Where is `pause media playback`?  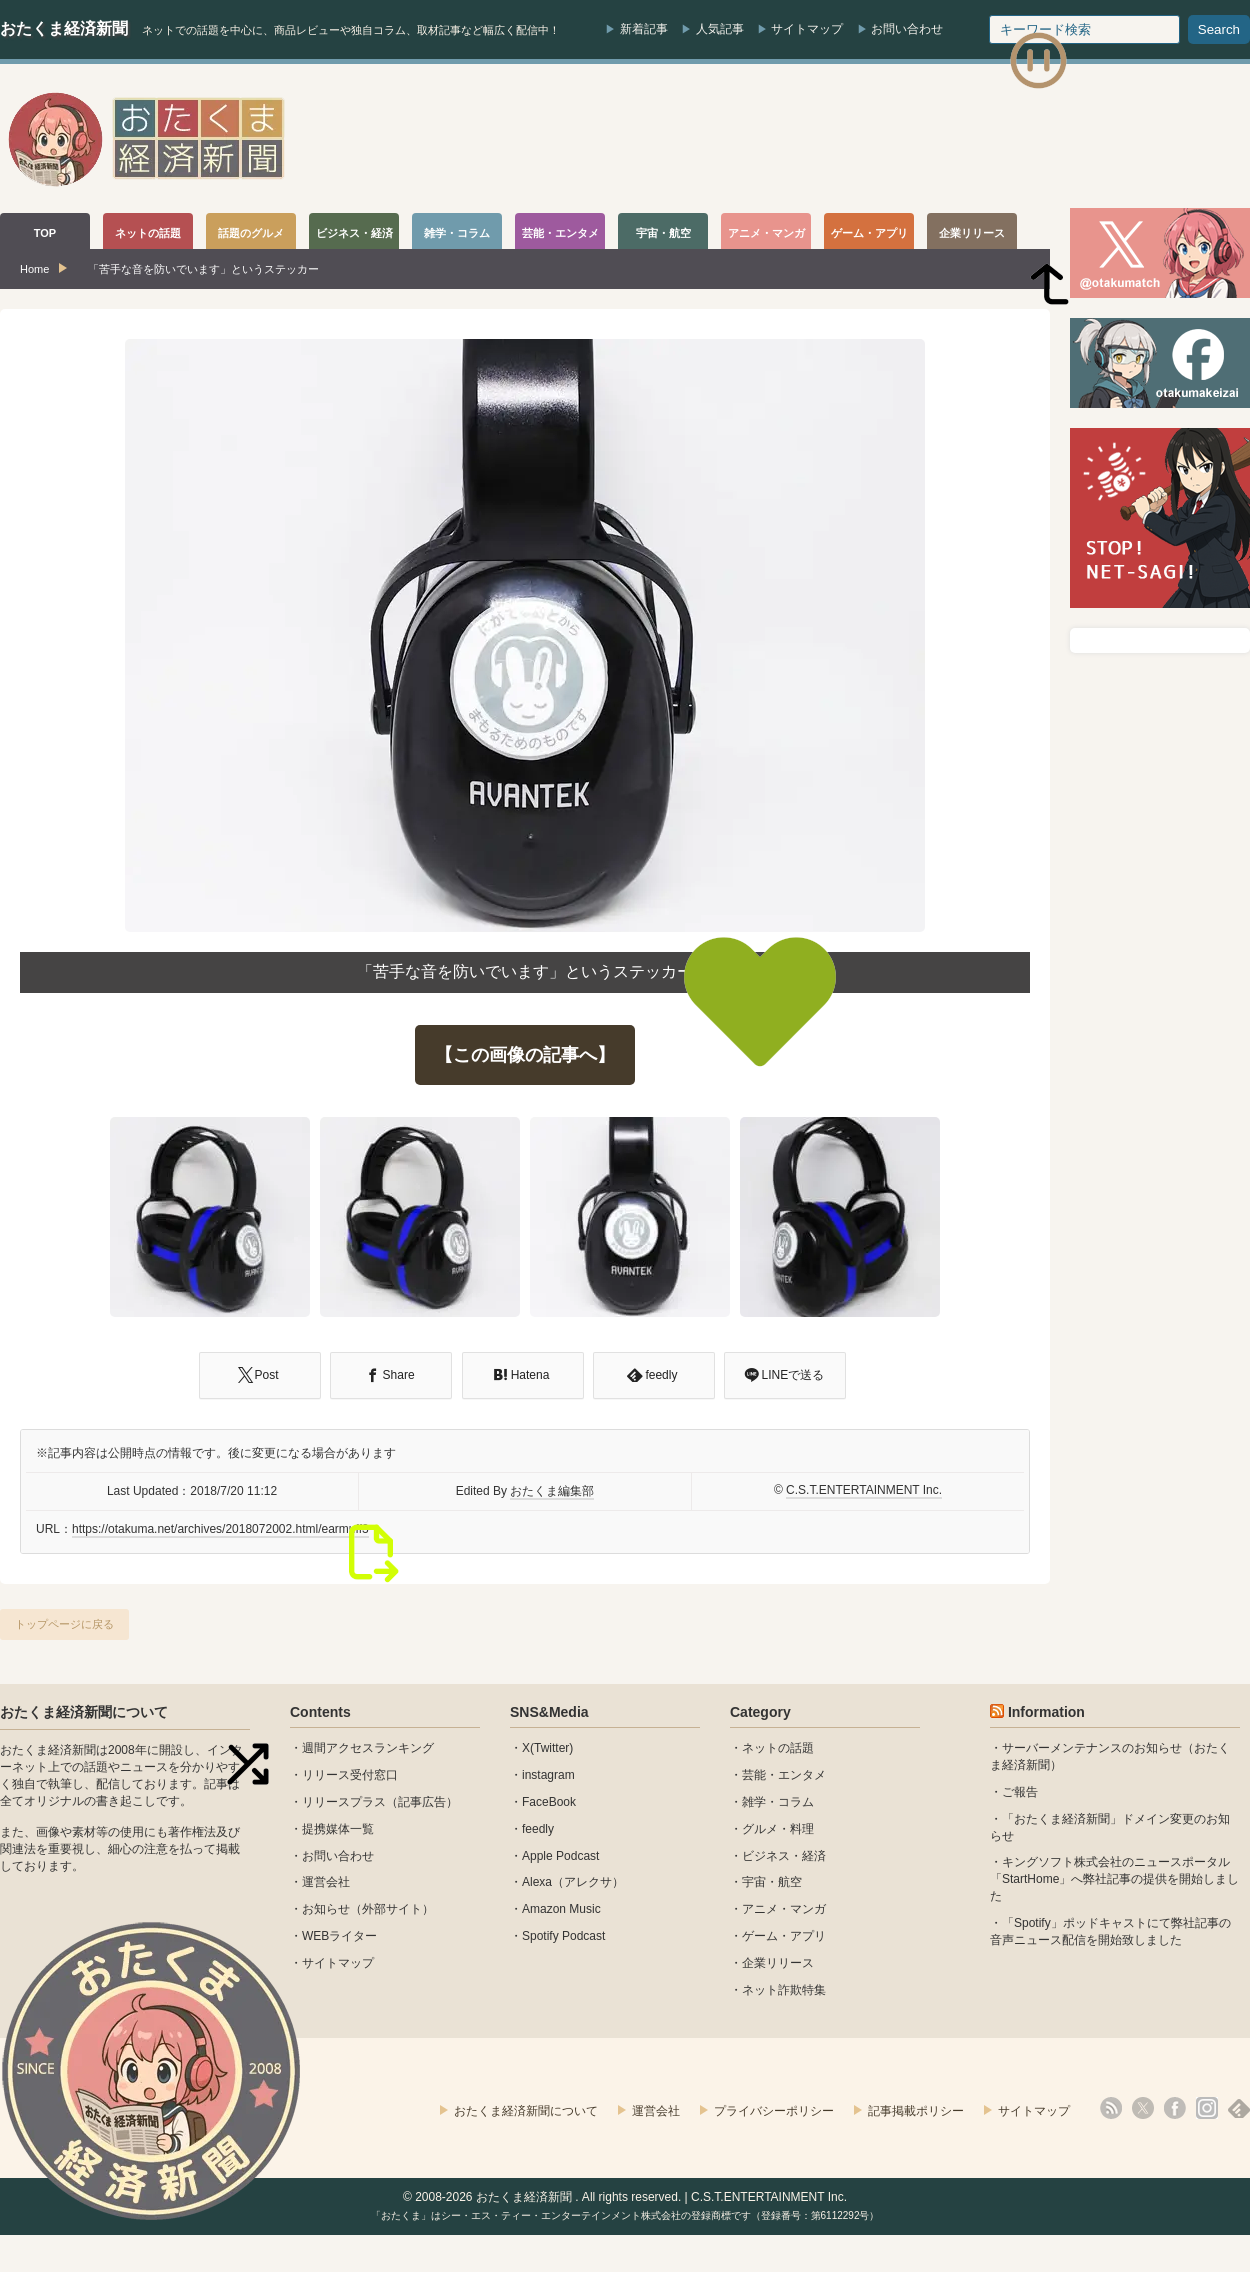 pause media playback is located at coordinates (1038, 60).